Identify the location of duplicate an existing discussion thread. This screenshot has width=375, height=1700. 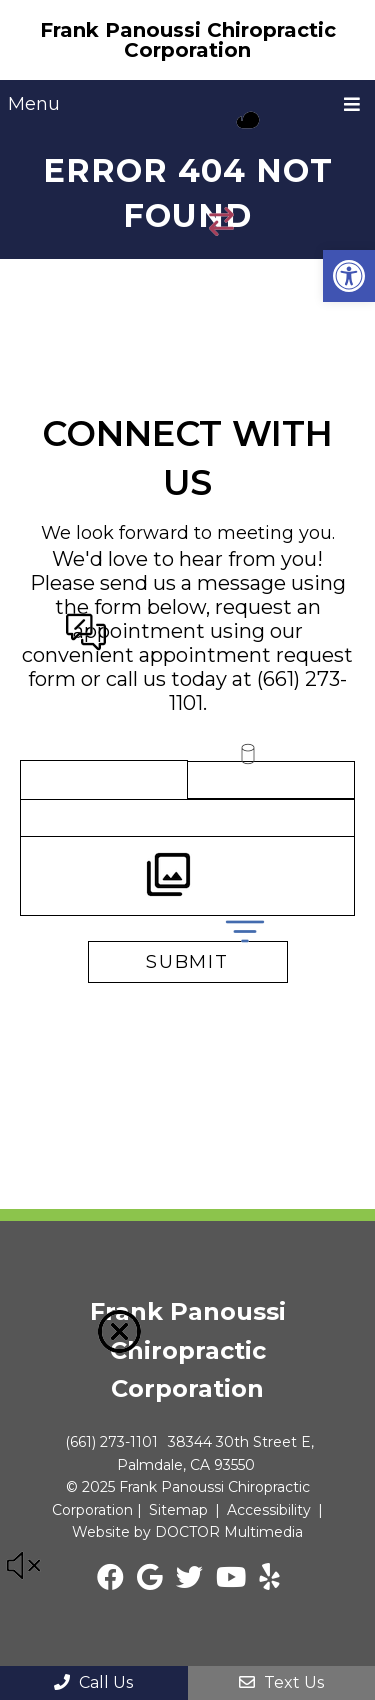
(86, 632).